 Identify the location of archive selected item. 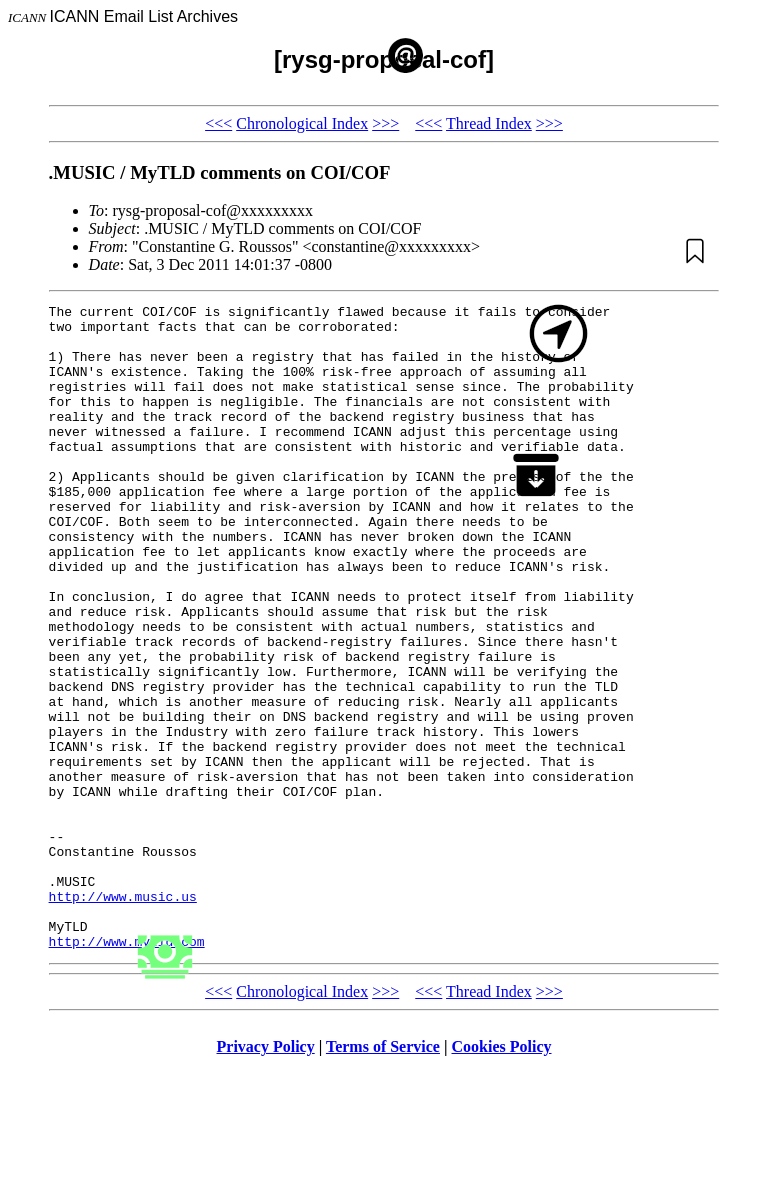
(536, 475).